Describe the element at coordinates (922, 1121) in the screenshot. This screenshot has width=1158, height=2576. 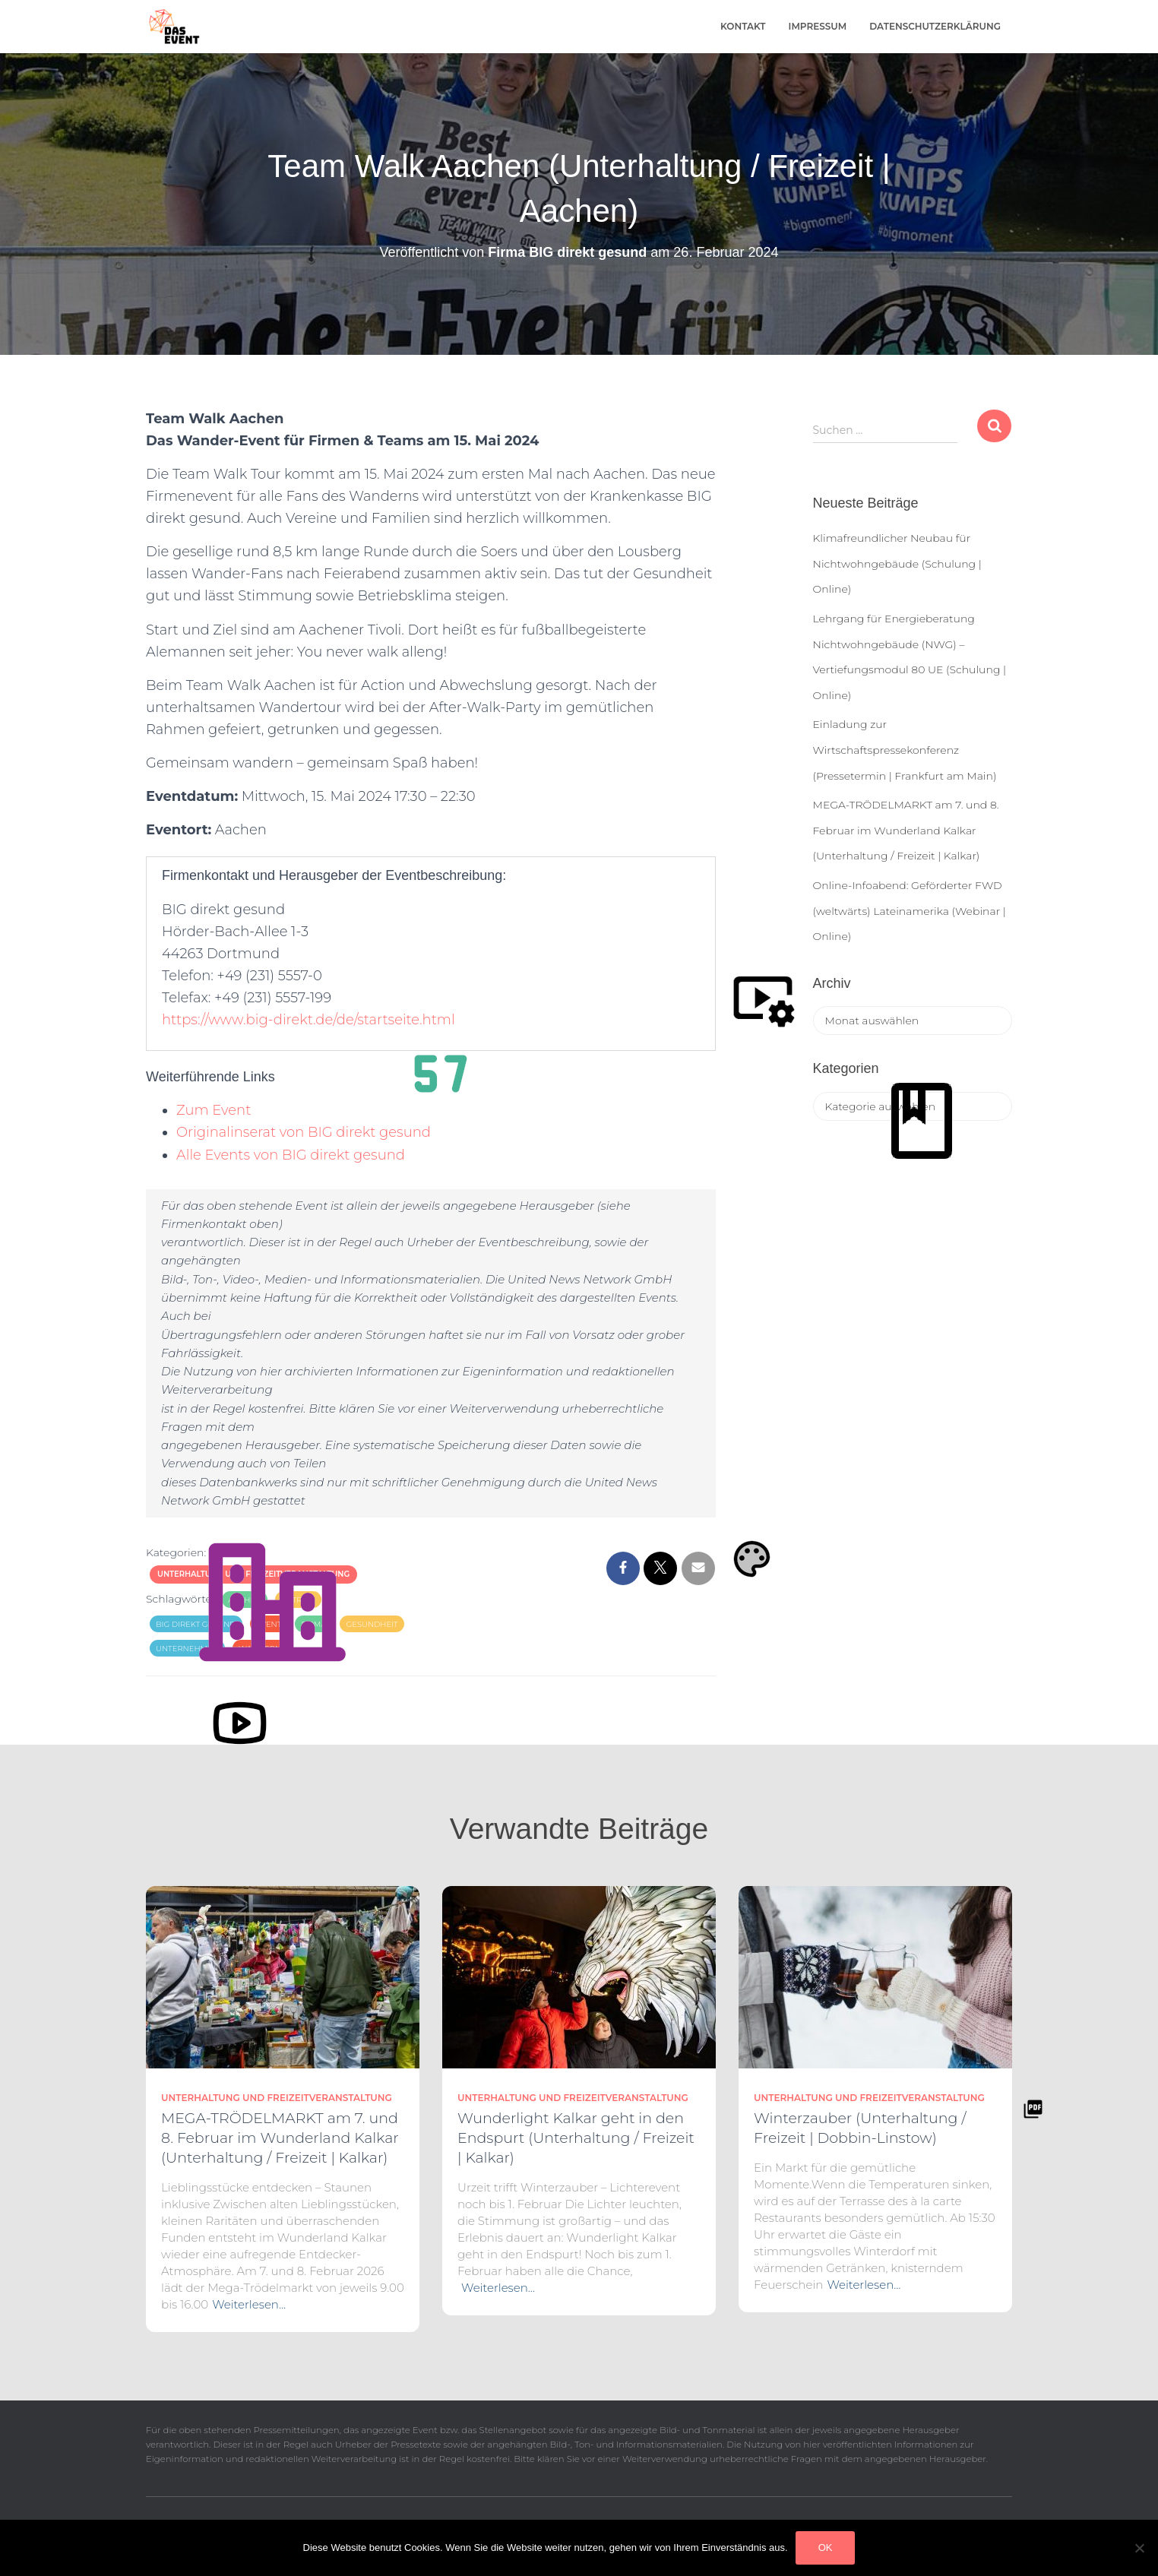
I see `open your library or reading list` at that location.